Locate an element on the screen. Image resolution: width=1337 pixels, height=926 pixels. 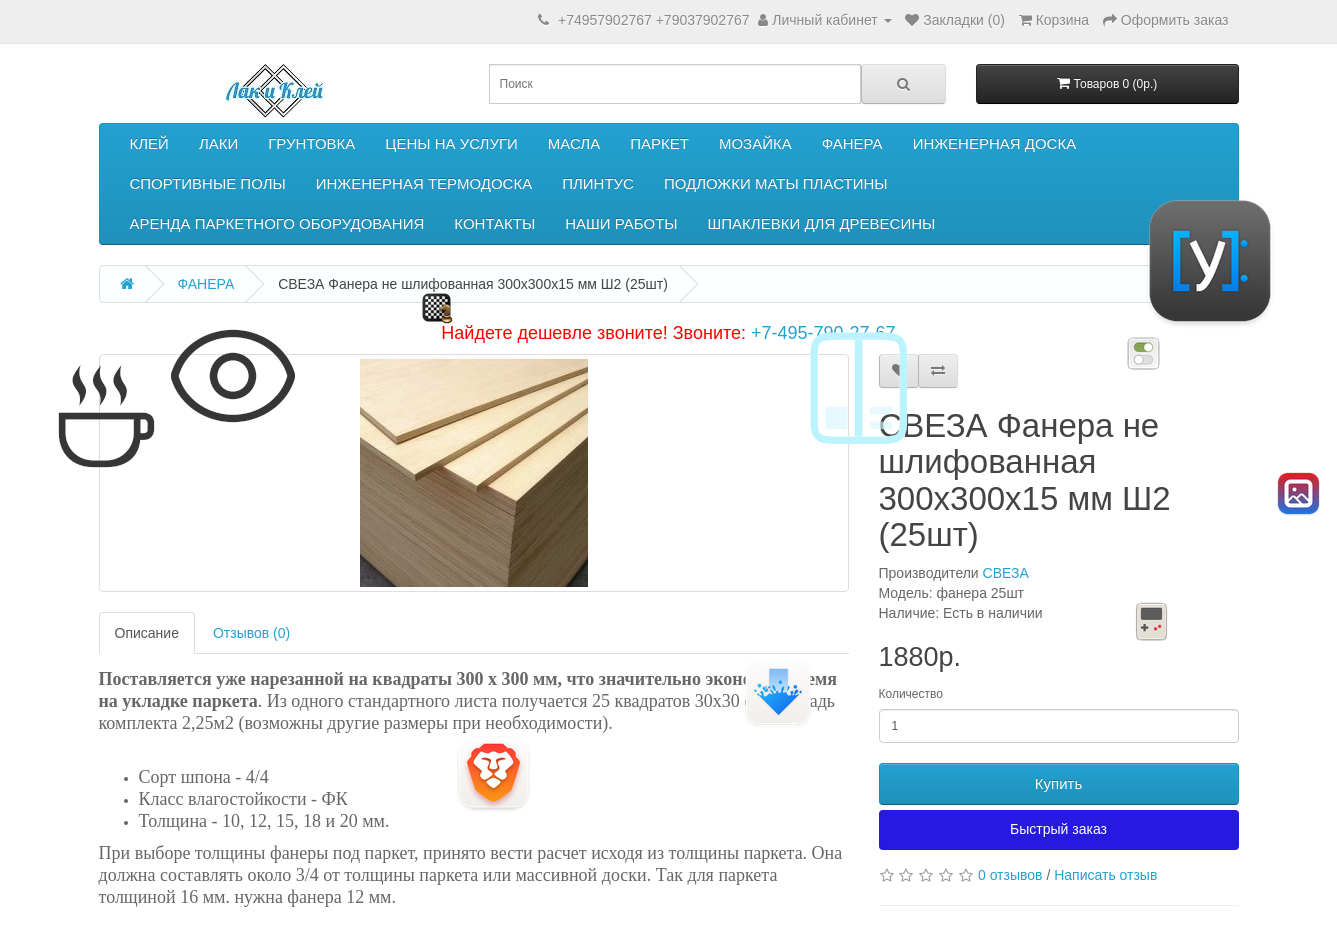
open the games app or game store is located at coordinates (1151, 621).